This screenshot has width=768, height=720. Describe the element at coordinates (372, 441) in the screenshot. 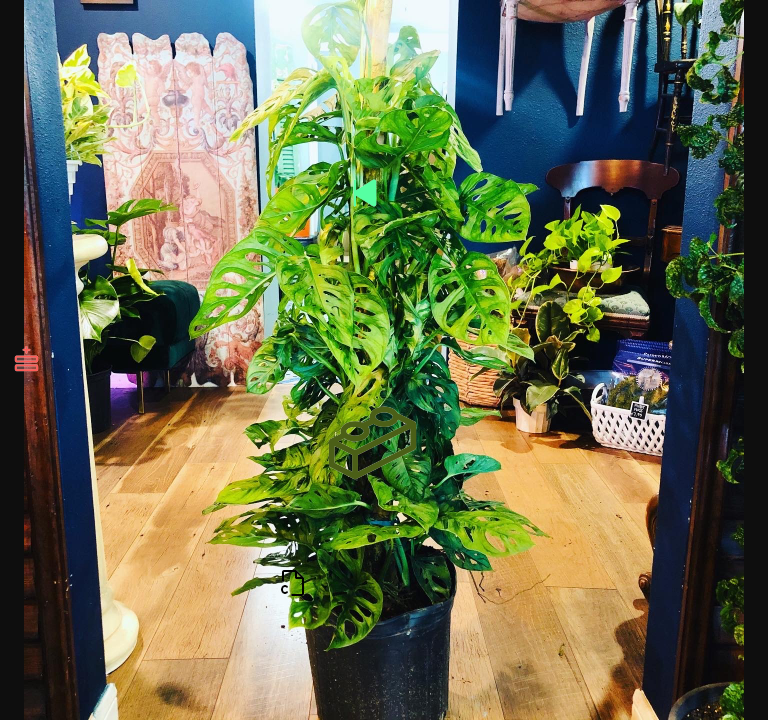

I see `access building or construction features` at that location.